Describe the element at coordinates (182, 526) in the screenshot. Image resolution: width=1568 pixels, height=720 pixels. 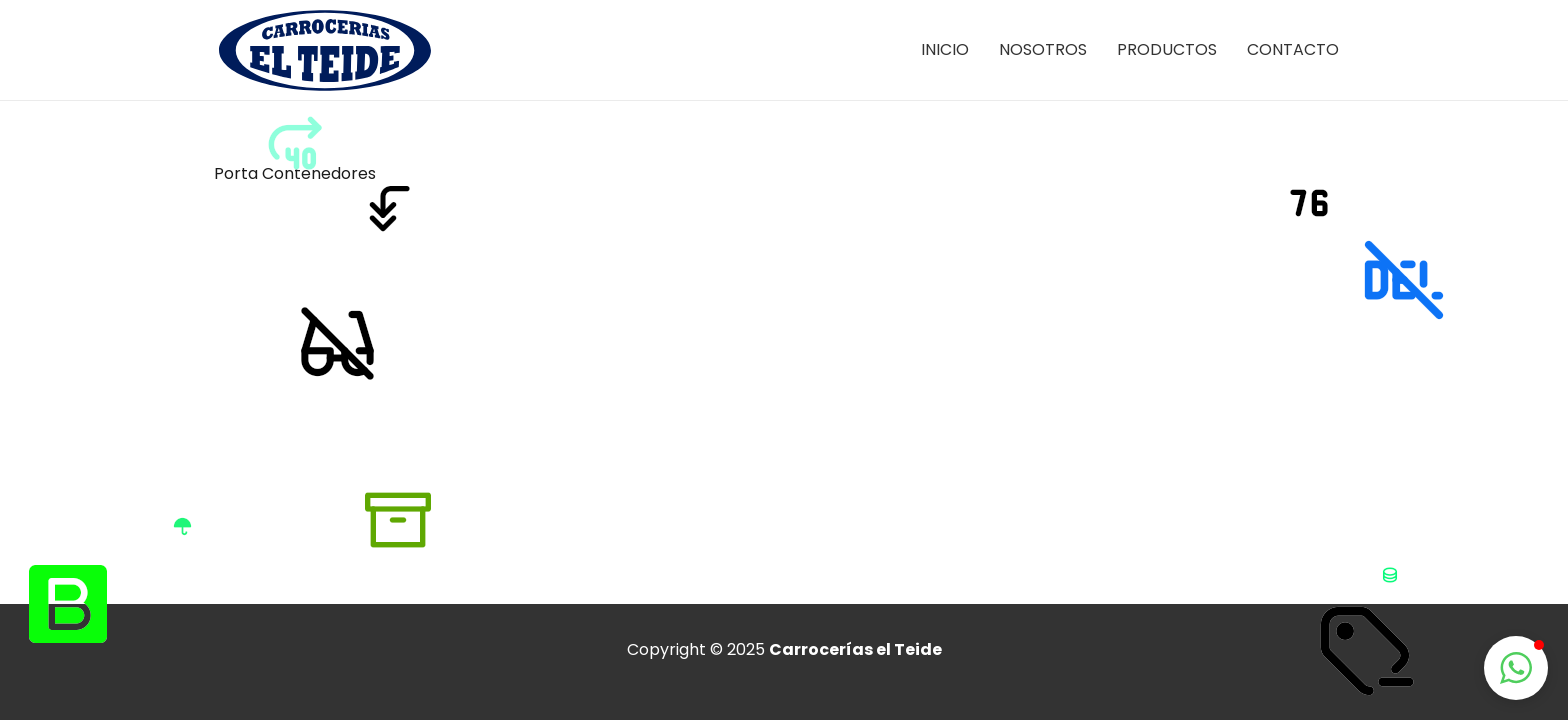
I see `view weather protection or rain forecast` at that location.